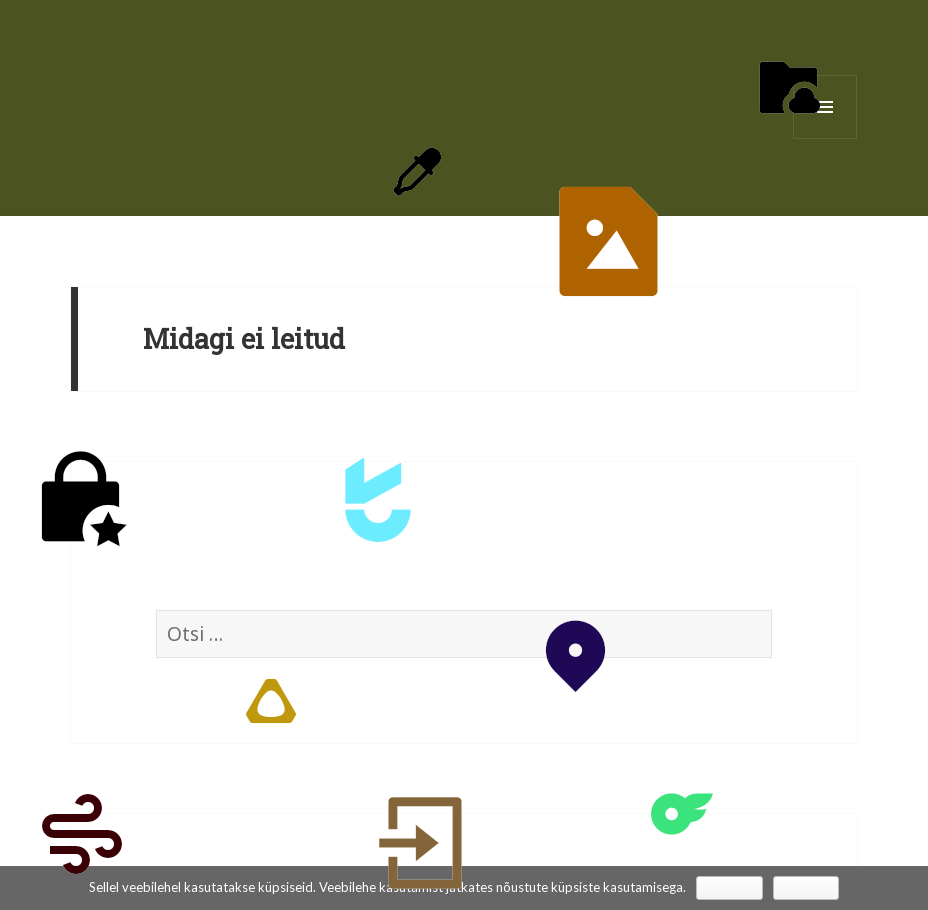 The image size is (928, 910). I want to click on view image file, so click(608, 241).